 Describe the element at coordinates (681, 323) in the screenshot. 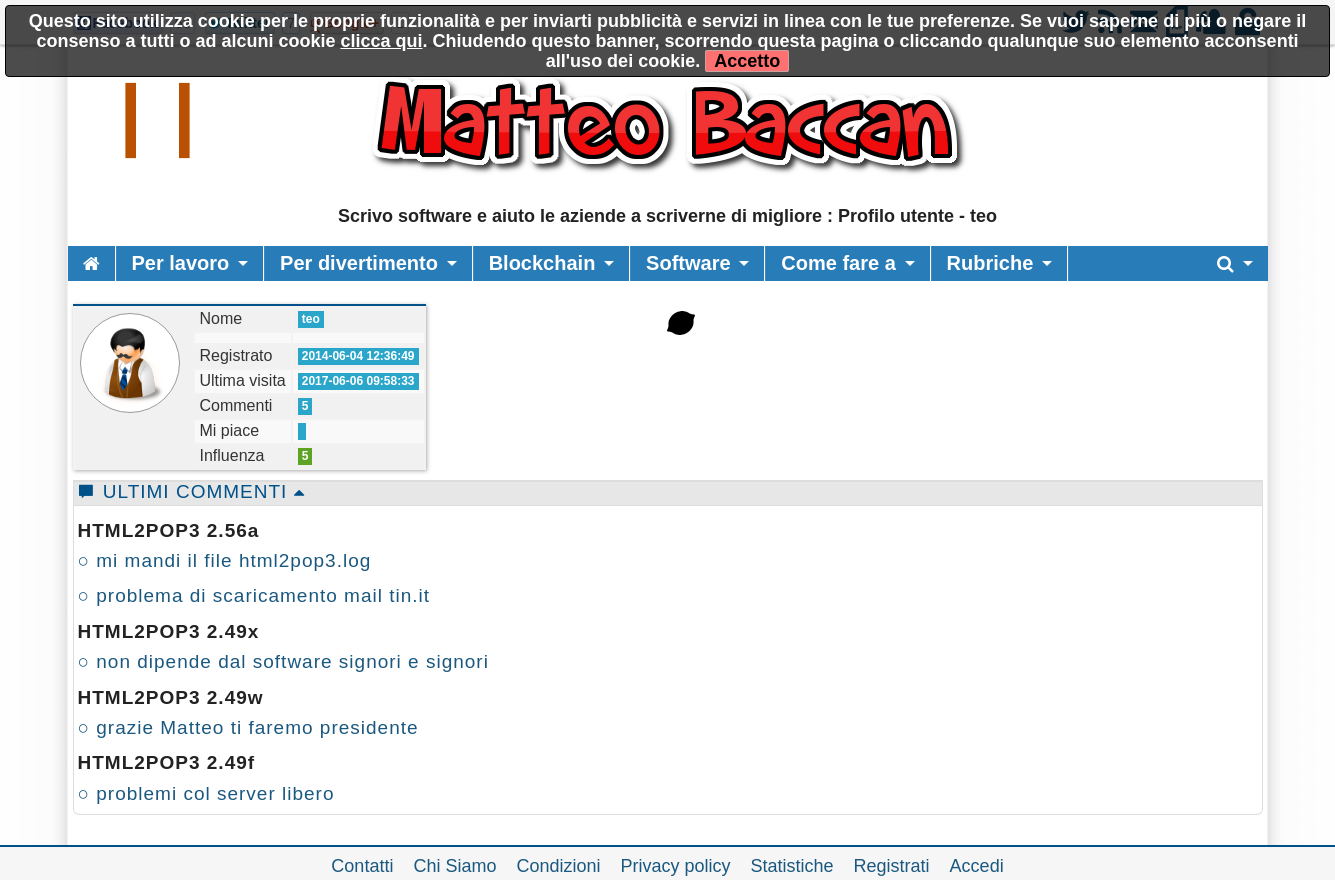

I see `HelloFresh app or website logo` at that location.